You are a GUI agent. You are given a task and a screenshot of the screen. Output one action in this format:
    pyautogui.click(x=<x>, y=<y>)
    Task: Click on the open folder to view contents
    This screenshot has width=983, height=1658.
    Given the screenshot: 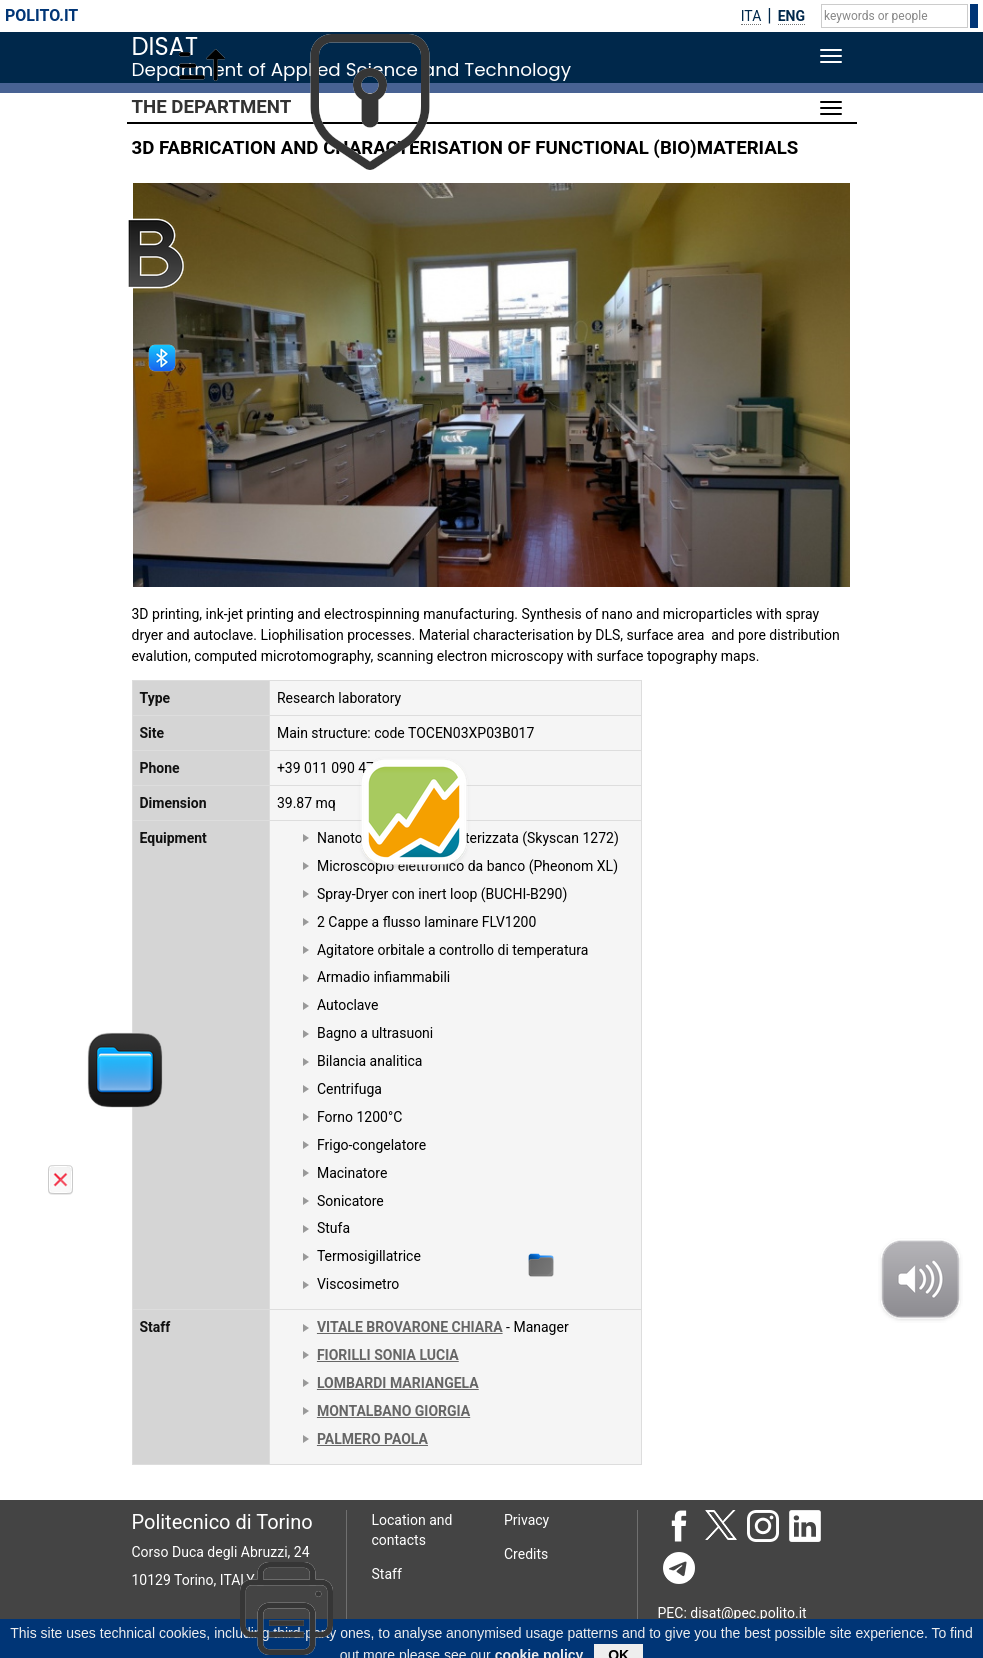 What is the action you would take?
    pyautogui.click(x=541, y=1265)
    